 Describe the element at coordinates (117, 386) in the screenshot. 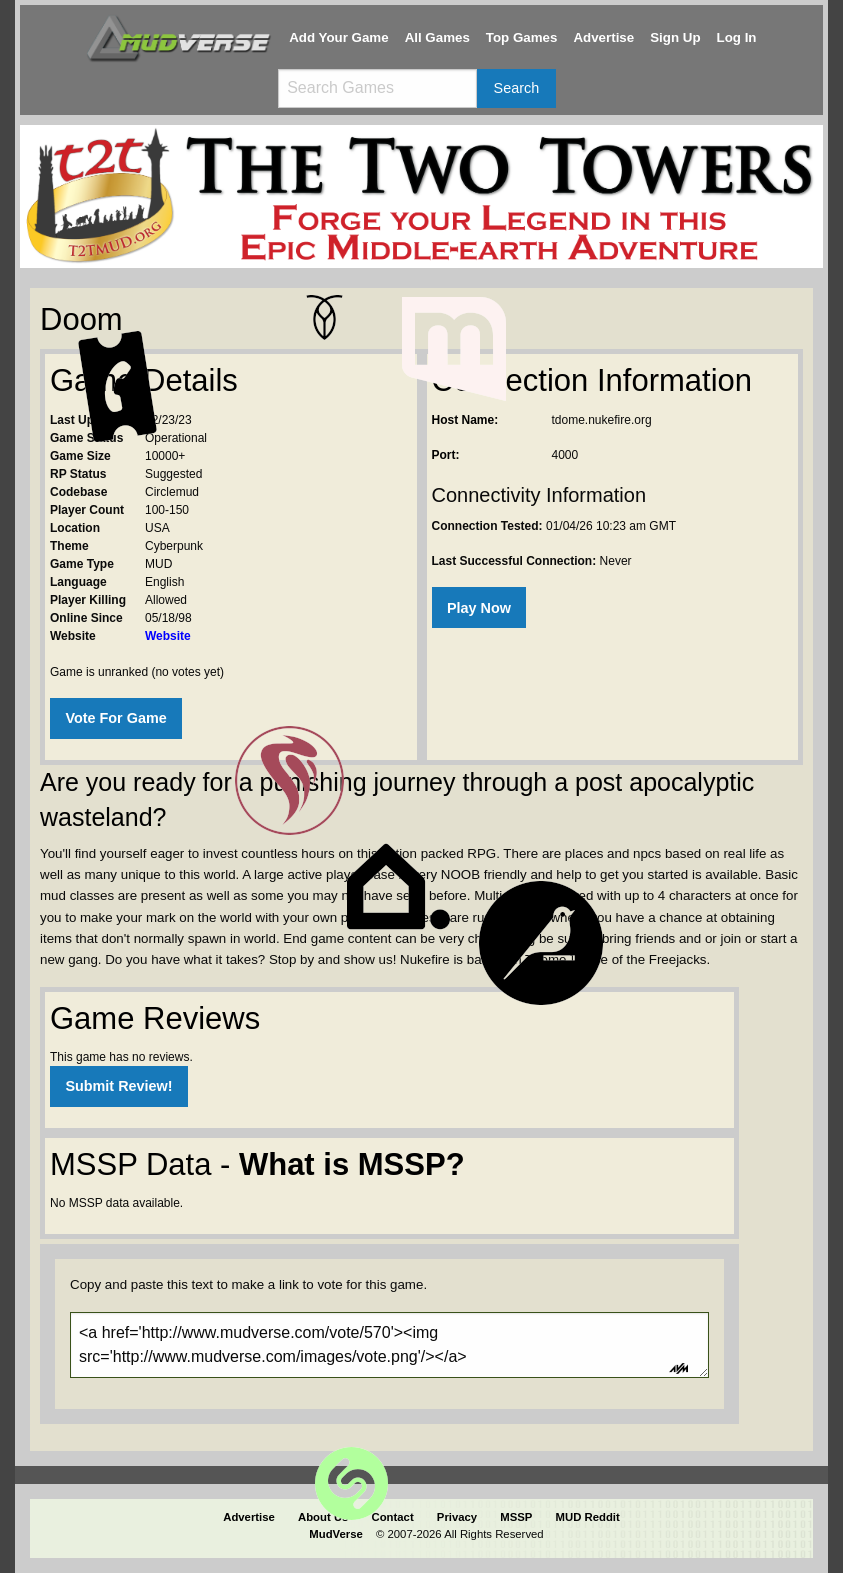

I see `open the Allociné app for movie listings and reviews` at that location.